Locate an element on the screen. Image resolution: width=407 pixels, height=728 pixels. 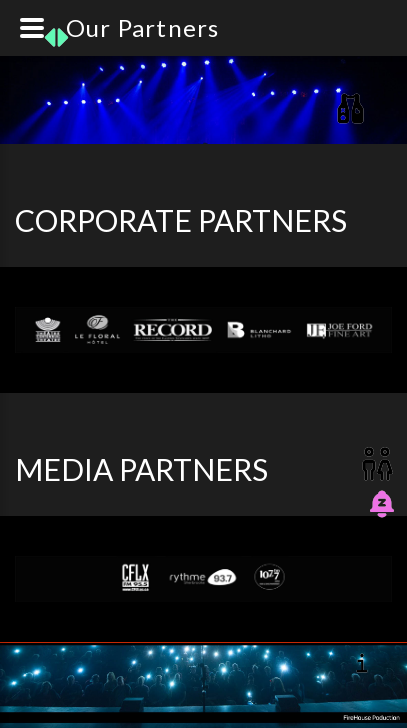
adjust horizontal spacing or position is located at coordinates (56, 37).